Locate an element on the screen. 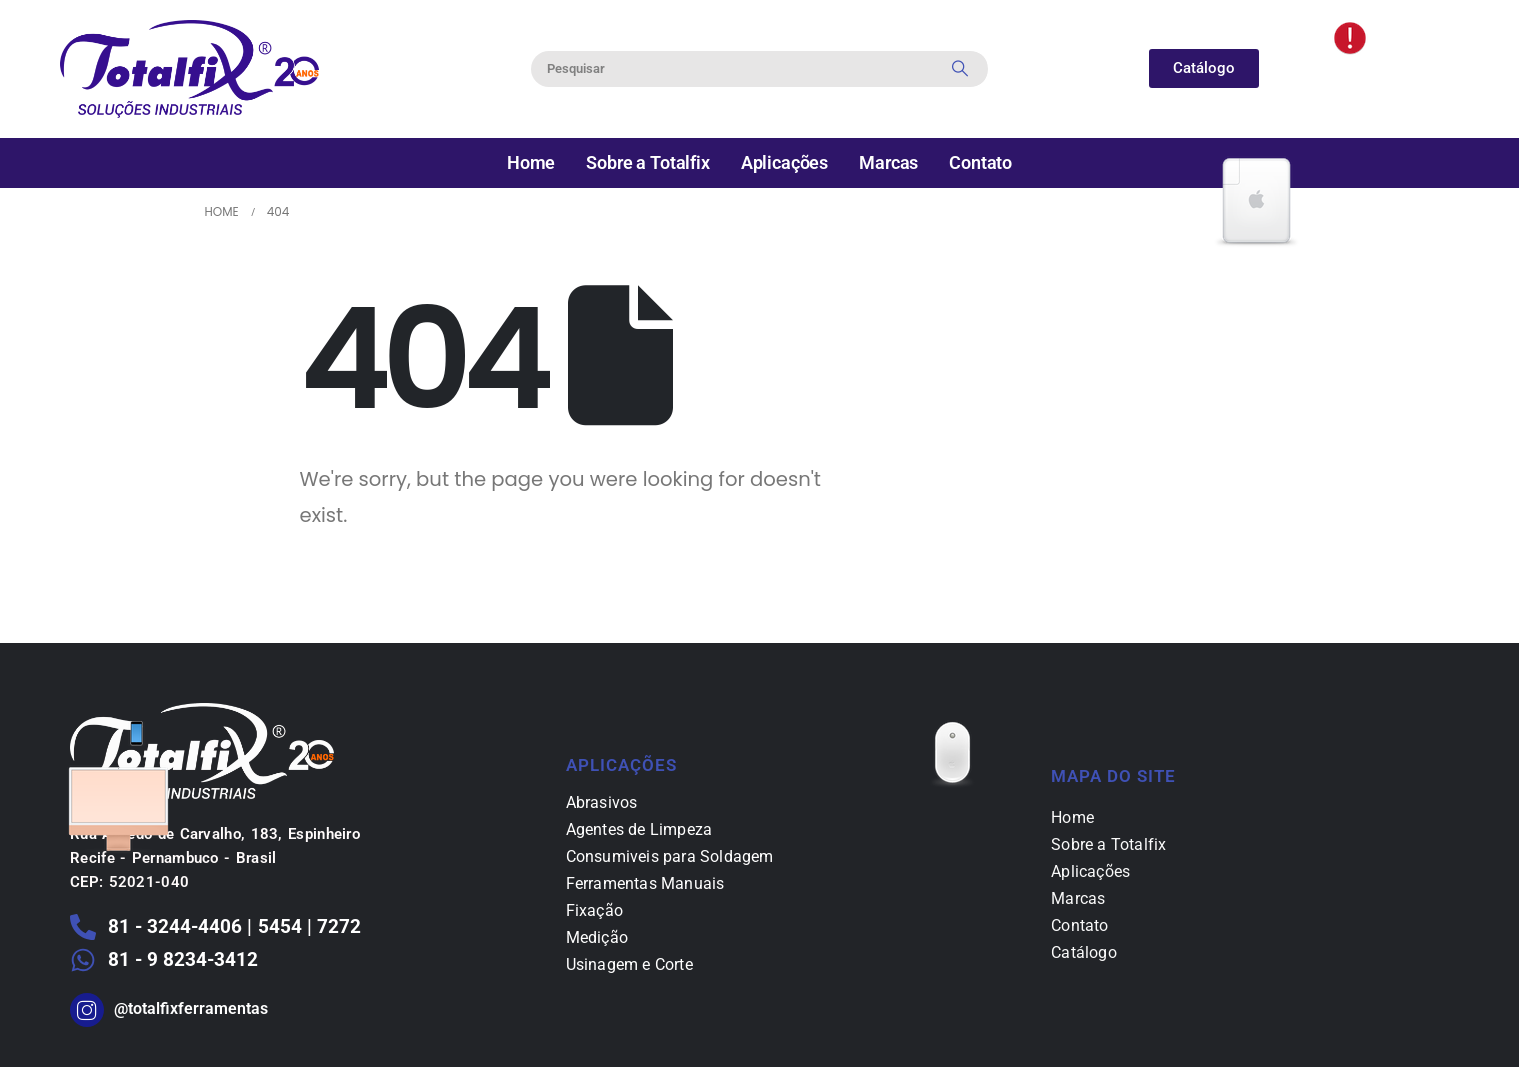  connect a bluetooth mouse is located at coordinates (952, 754).